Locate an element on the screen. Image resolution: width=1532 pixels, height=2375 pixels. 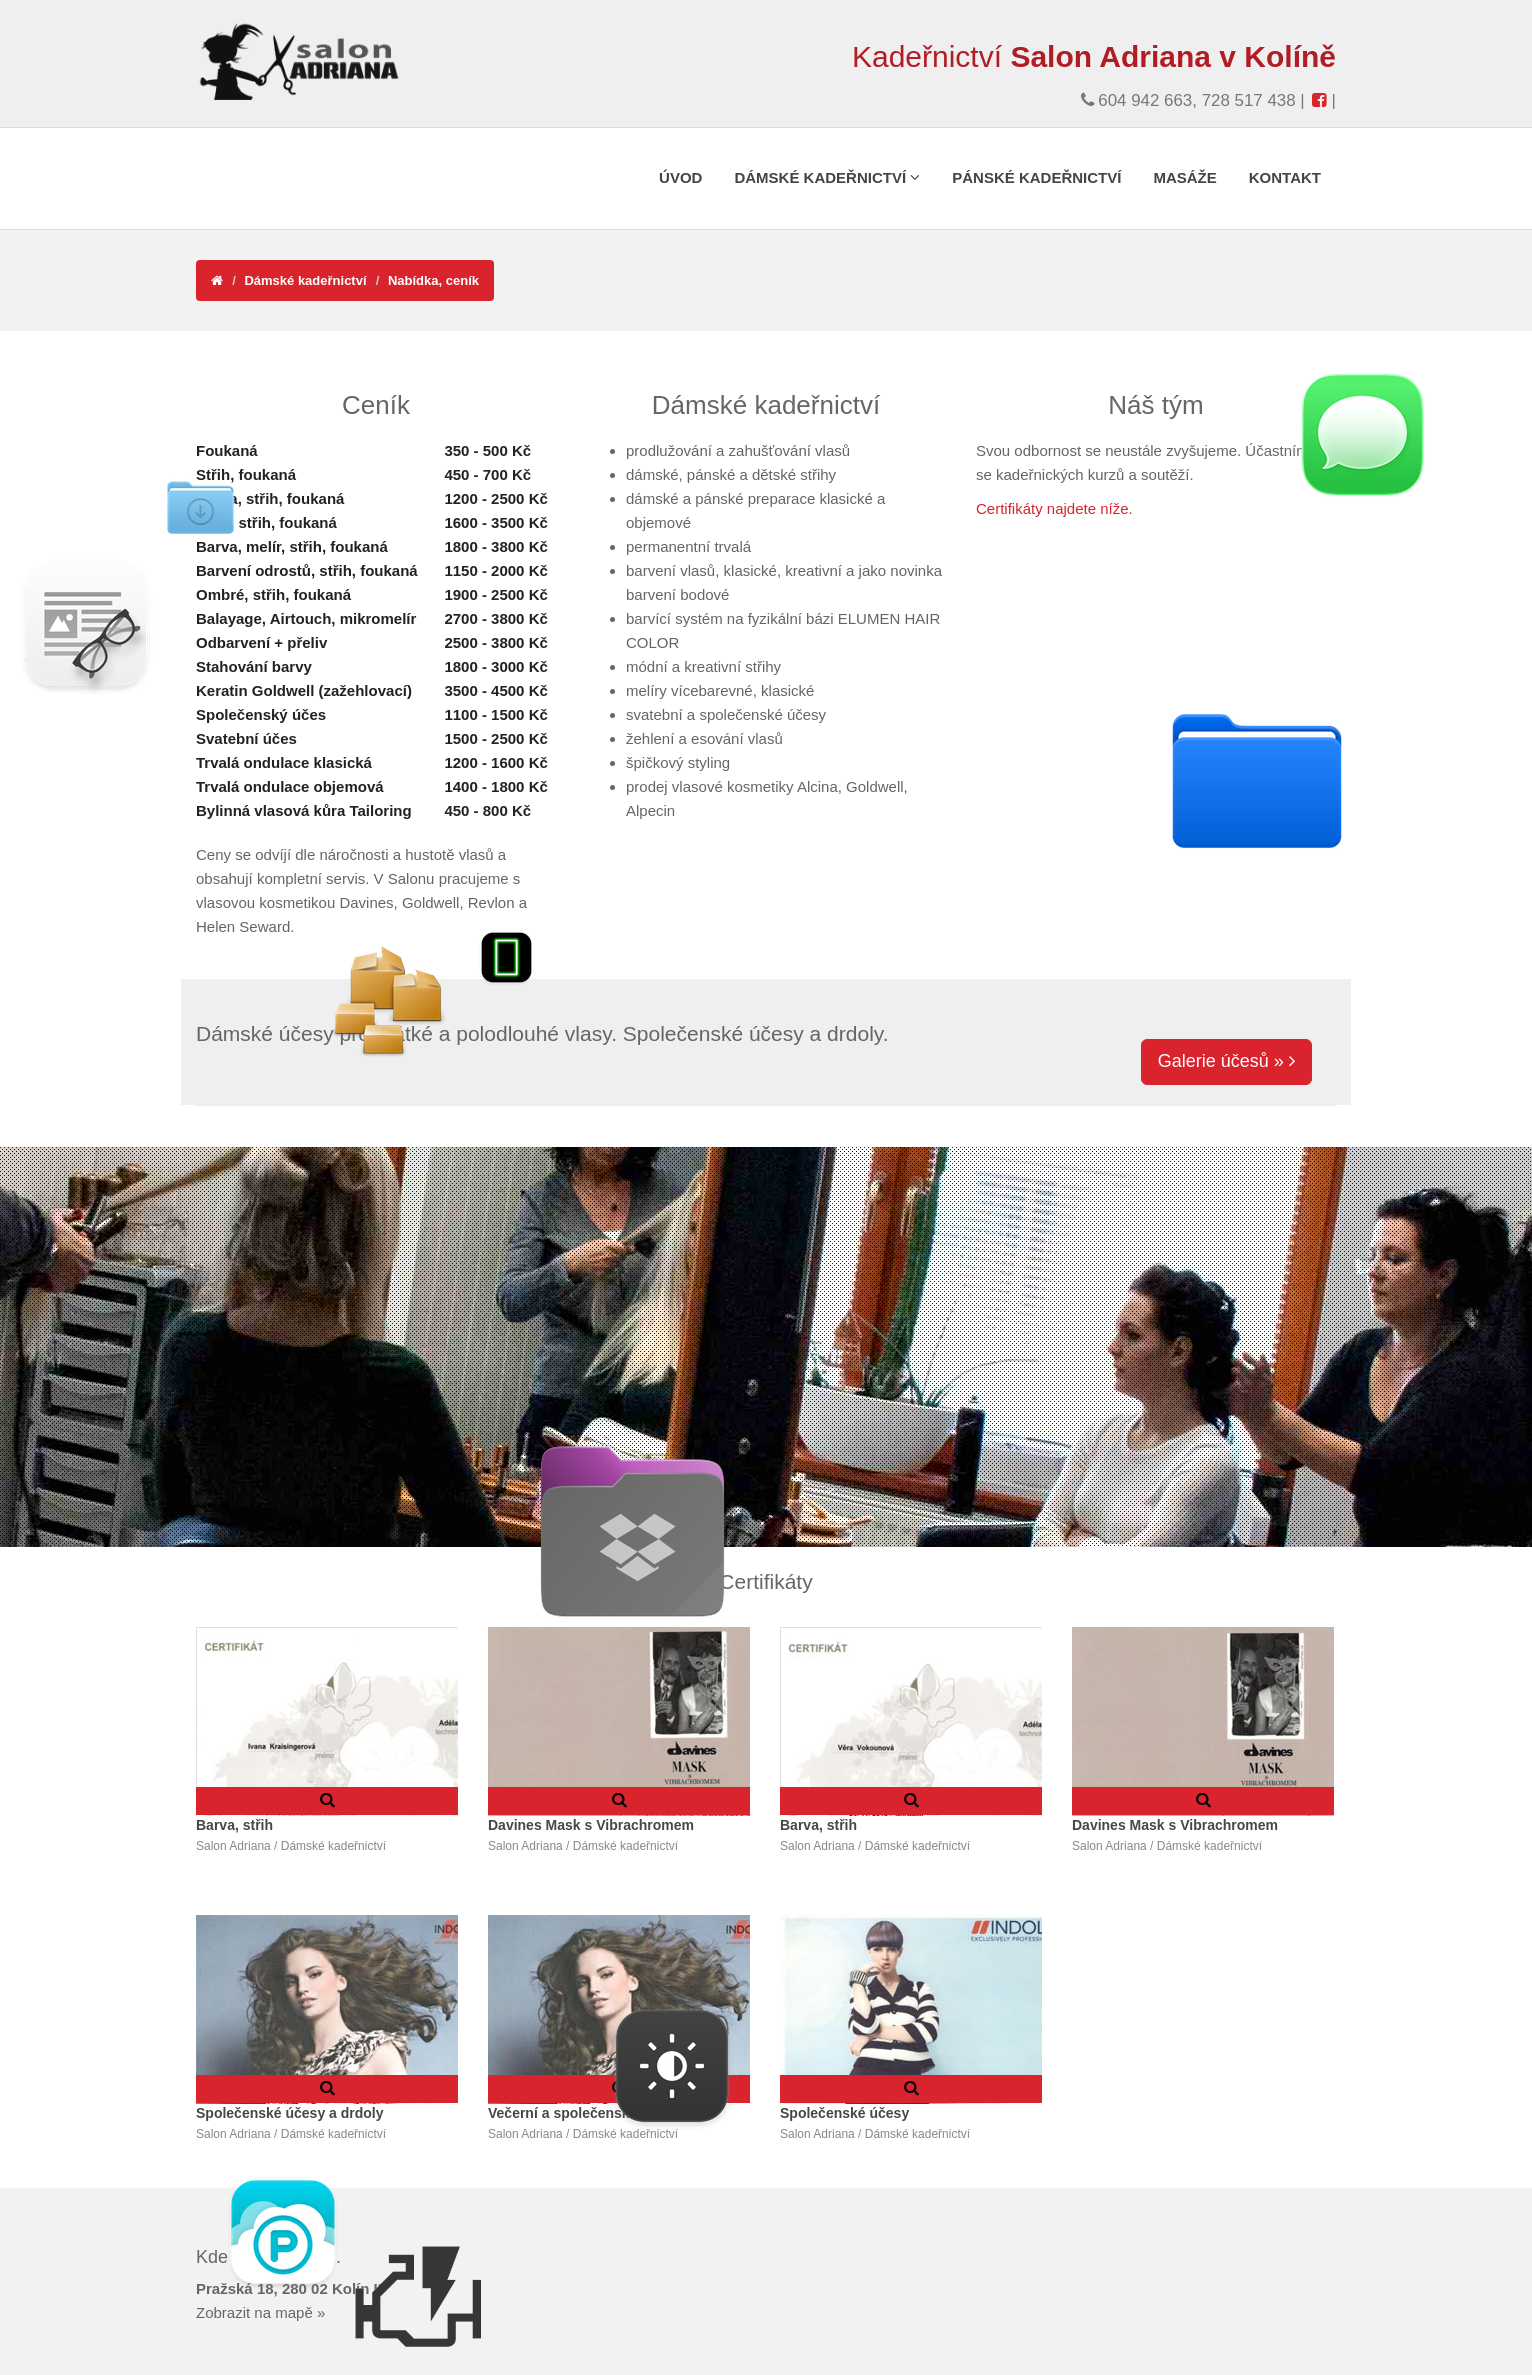
open gnome documents app is located at coordinates (86, 625).